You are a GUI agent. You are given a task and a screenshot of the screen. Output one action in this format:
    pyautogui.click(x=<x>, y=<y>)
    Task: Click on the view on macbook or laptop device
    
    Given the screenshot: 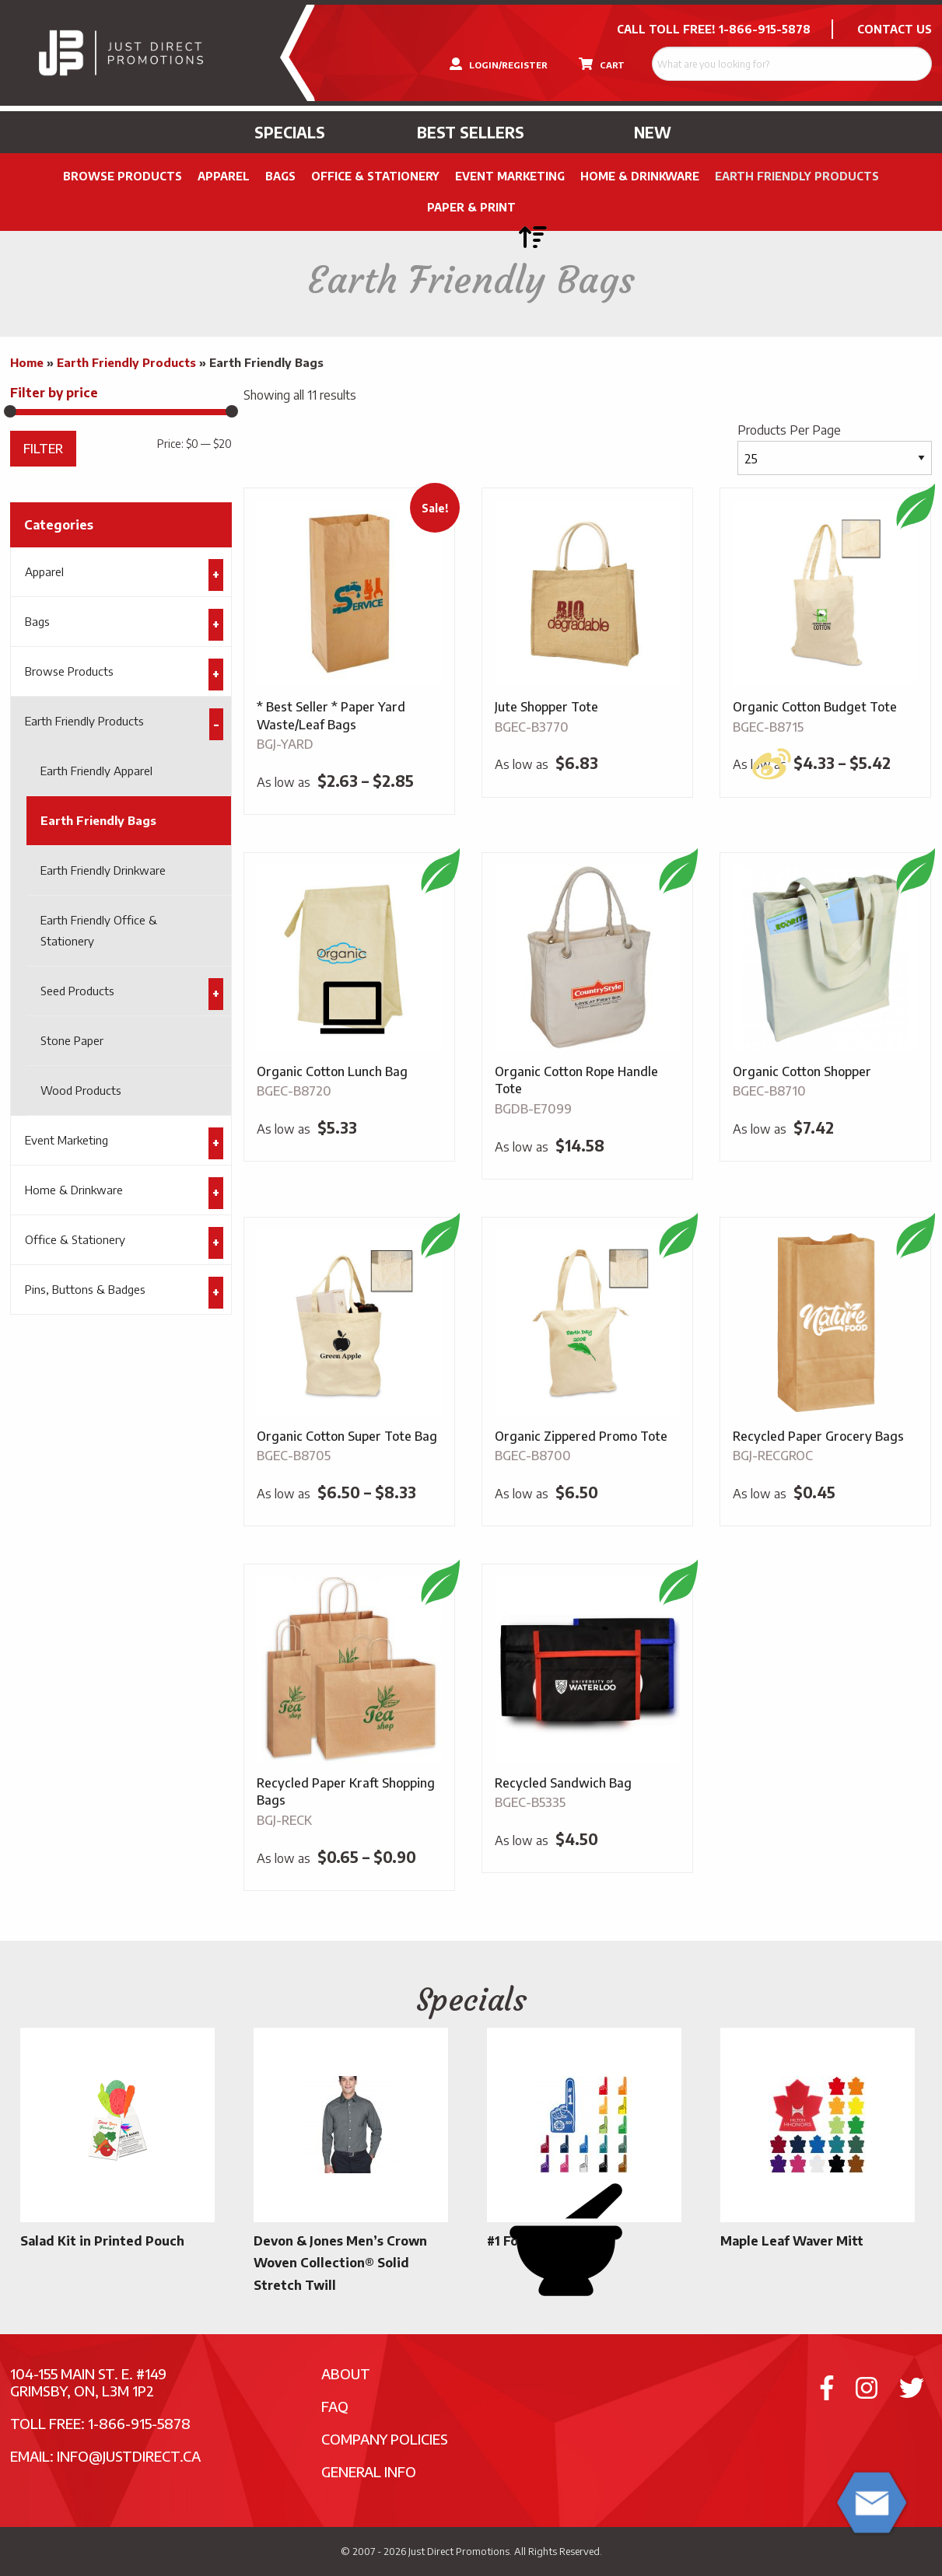 What is the action you would take?
    pyautogui.click(x=352, y=1008)
    